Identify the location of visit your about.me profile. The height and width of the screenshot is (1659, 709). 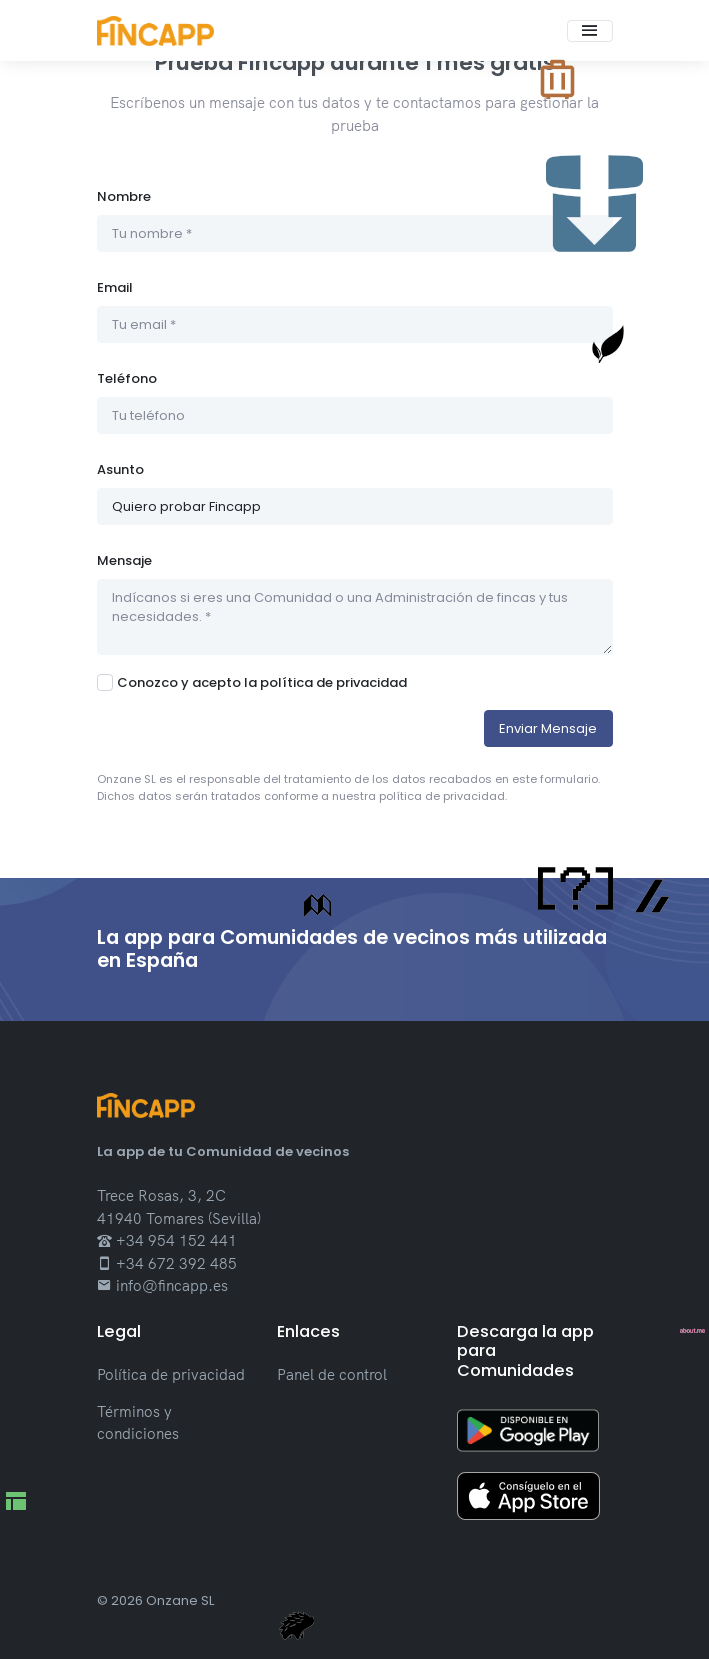
(692, 1330).